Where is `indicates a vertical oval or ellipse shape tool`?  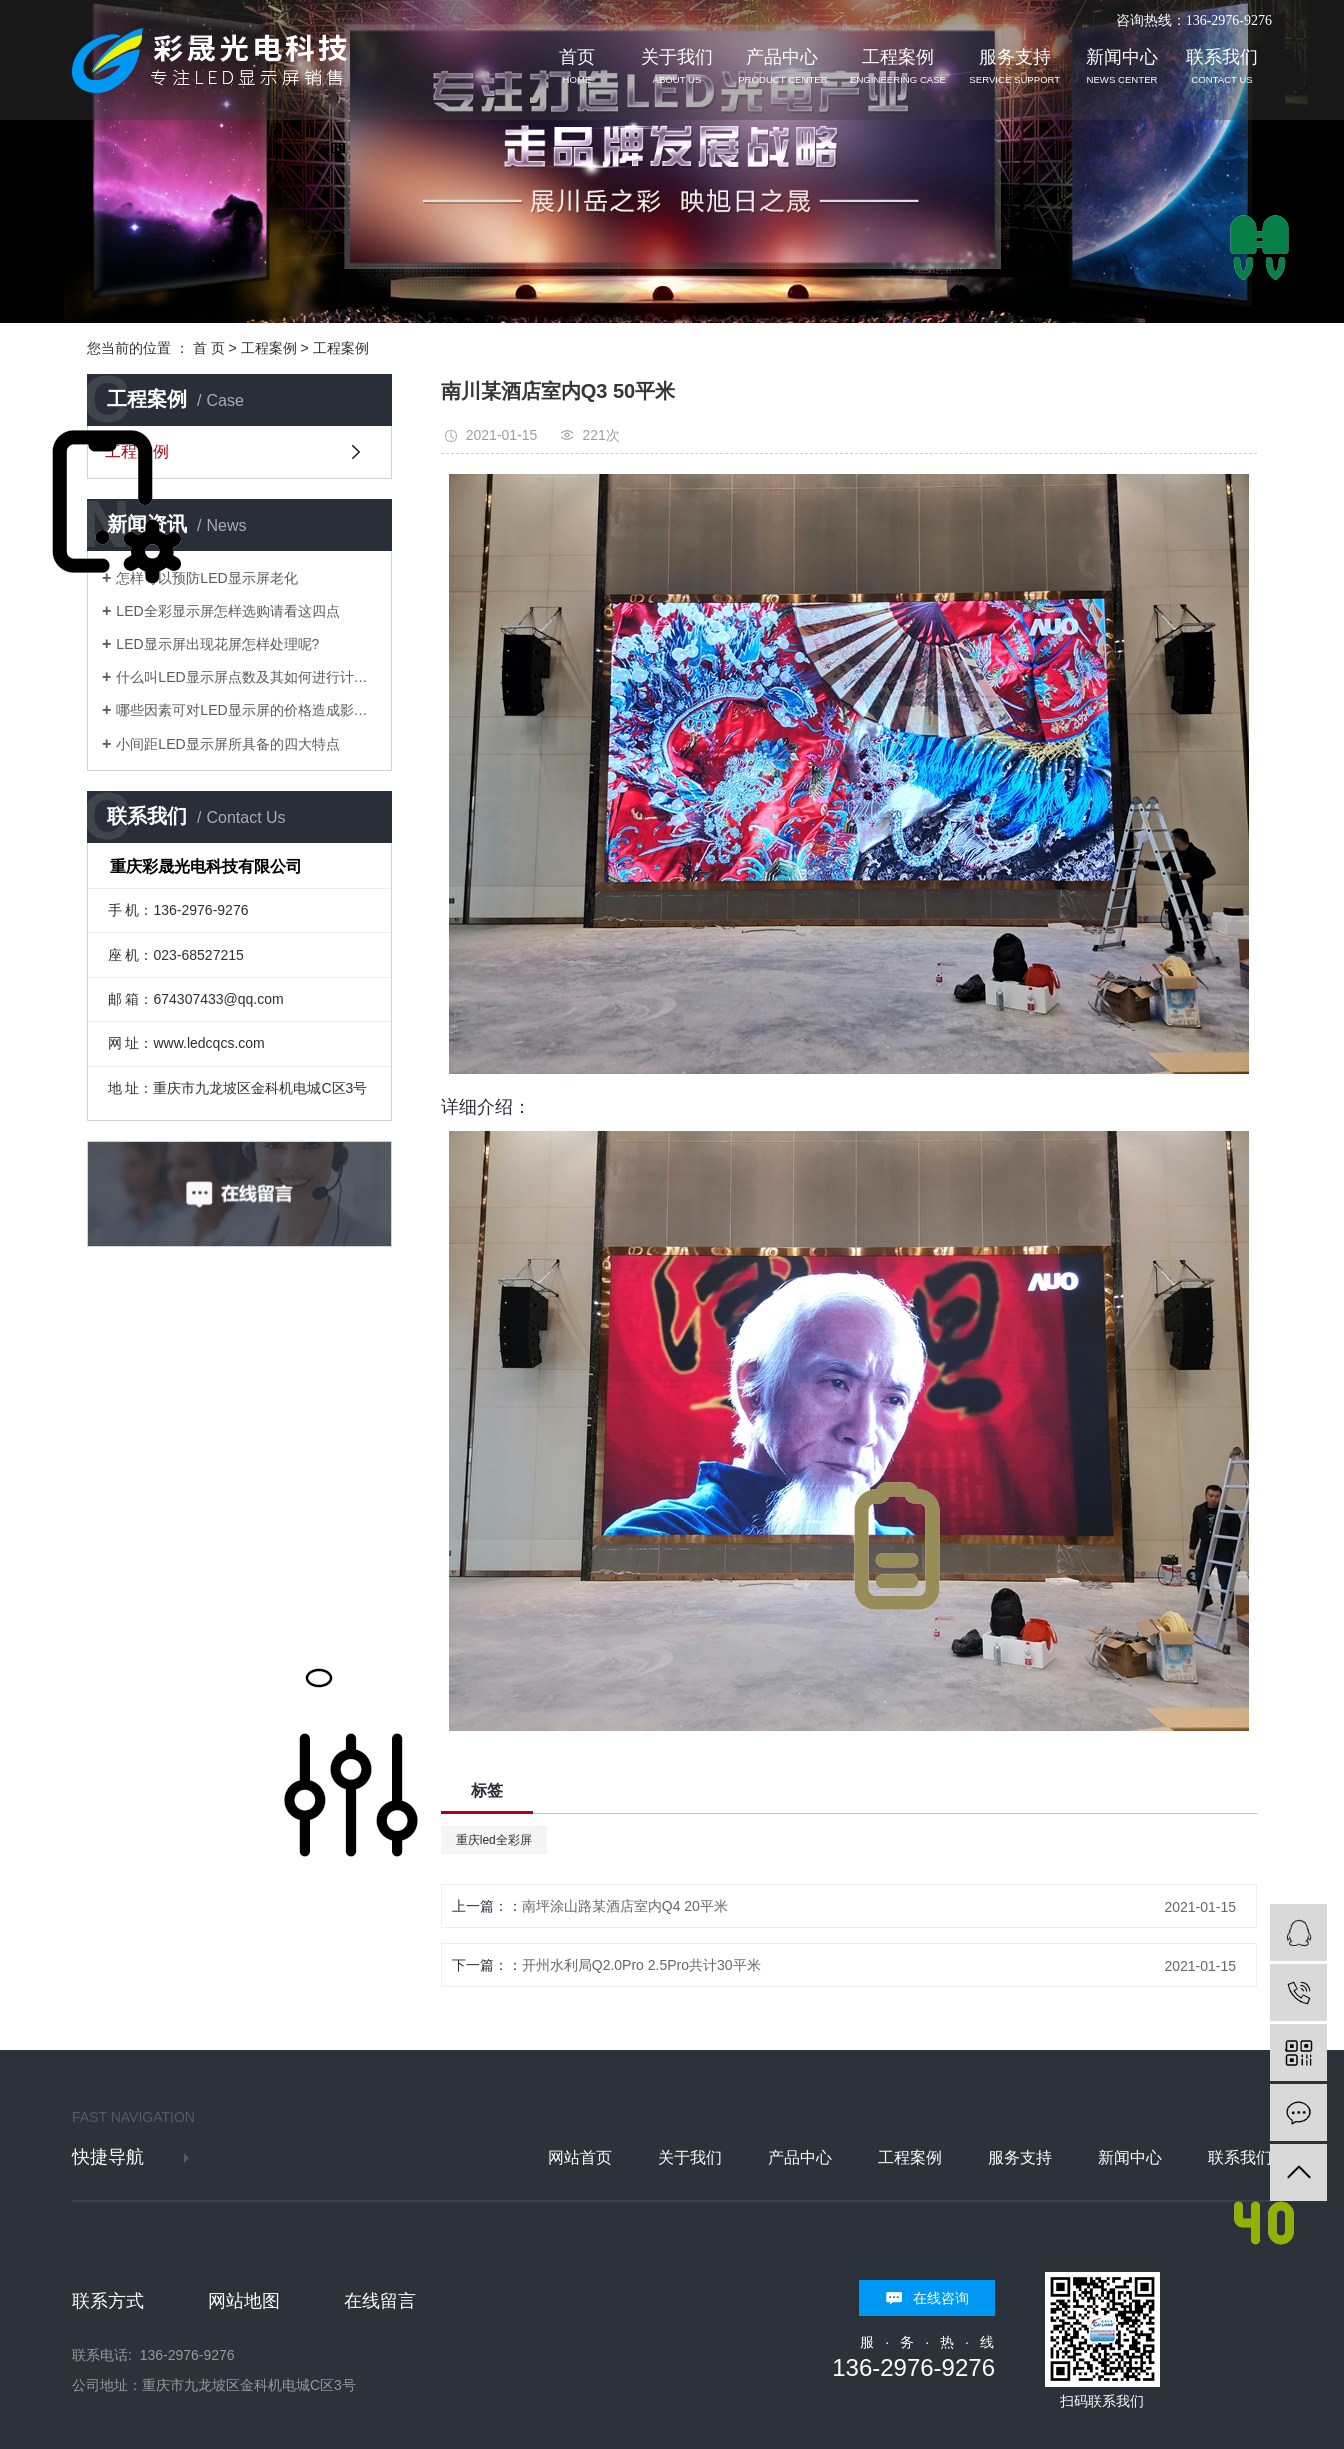
indicates a vertical oval or ellipse shape tool is located at coordinates (319, 1678).